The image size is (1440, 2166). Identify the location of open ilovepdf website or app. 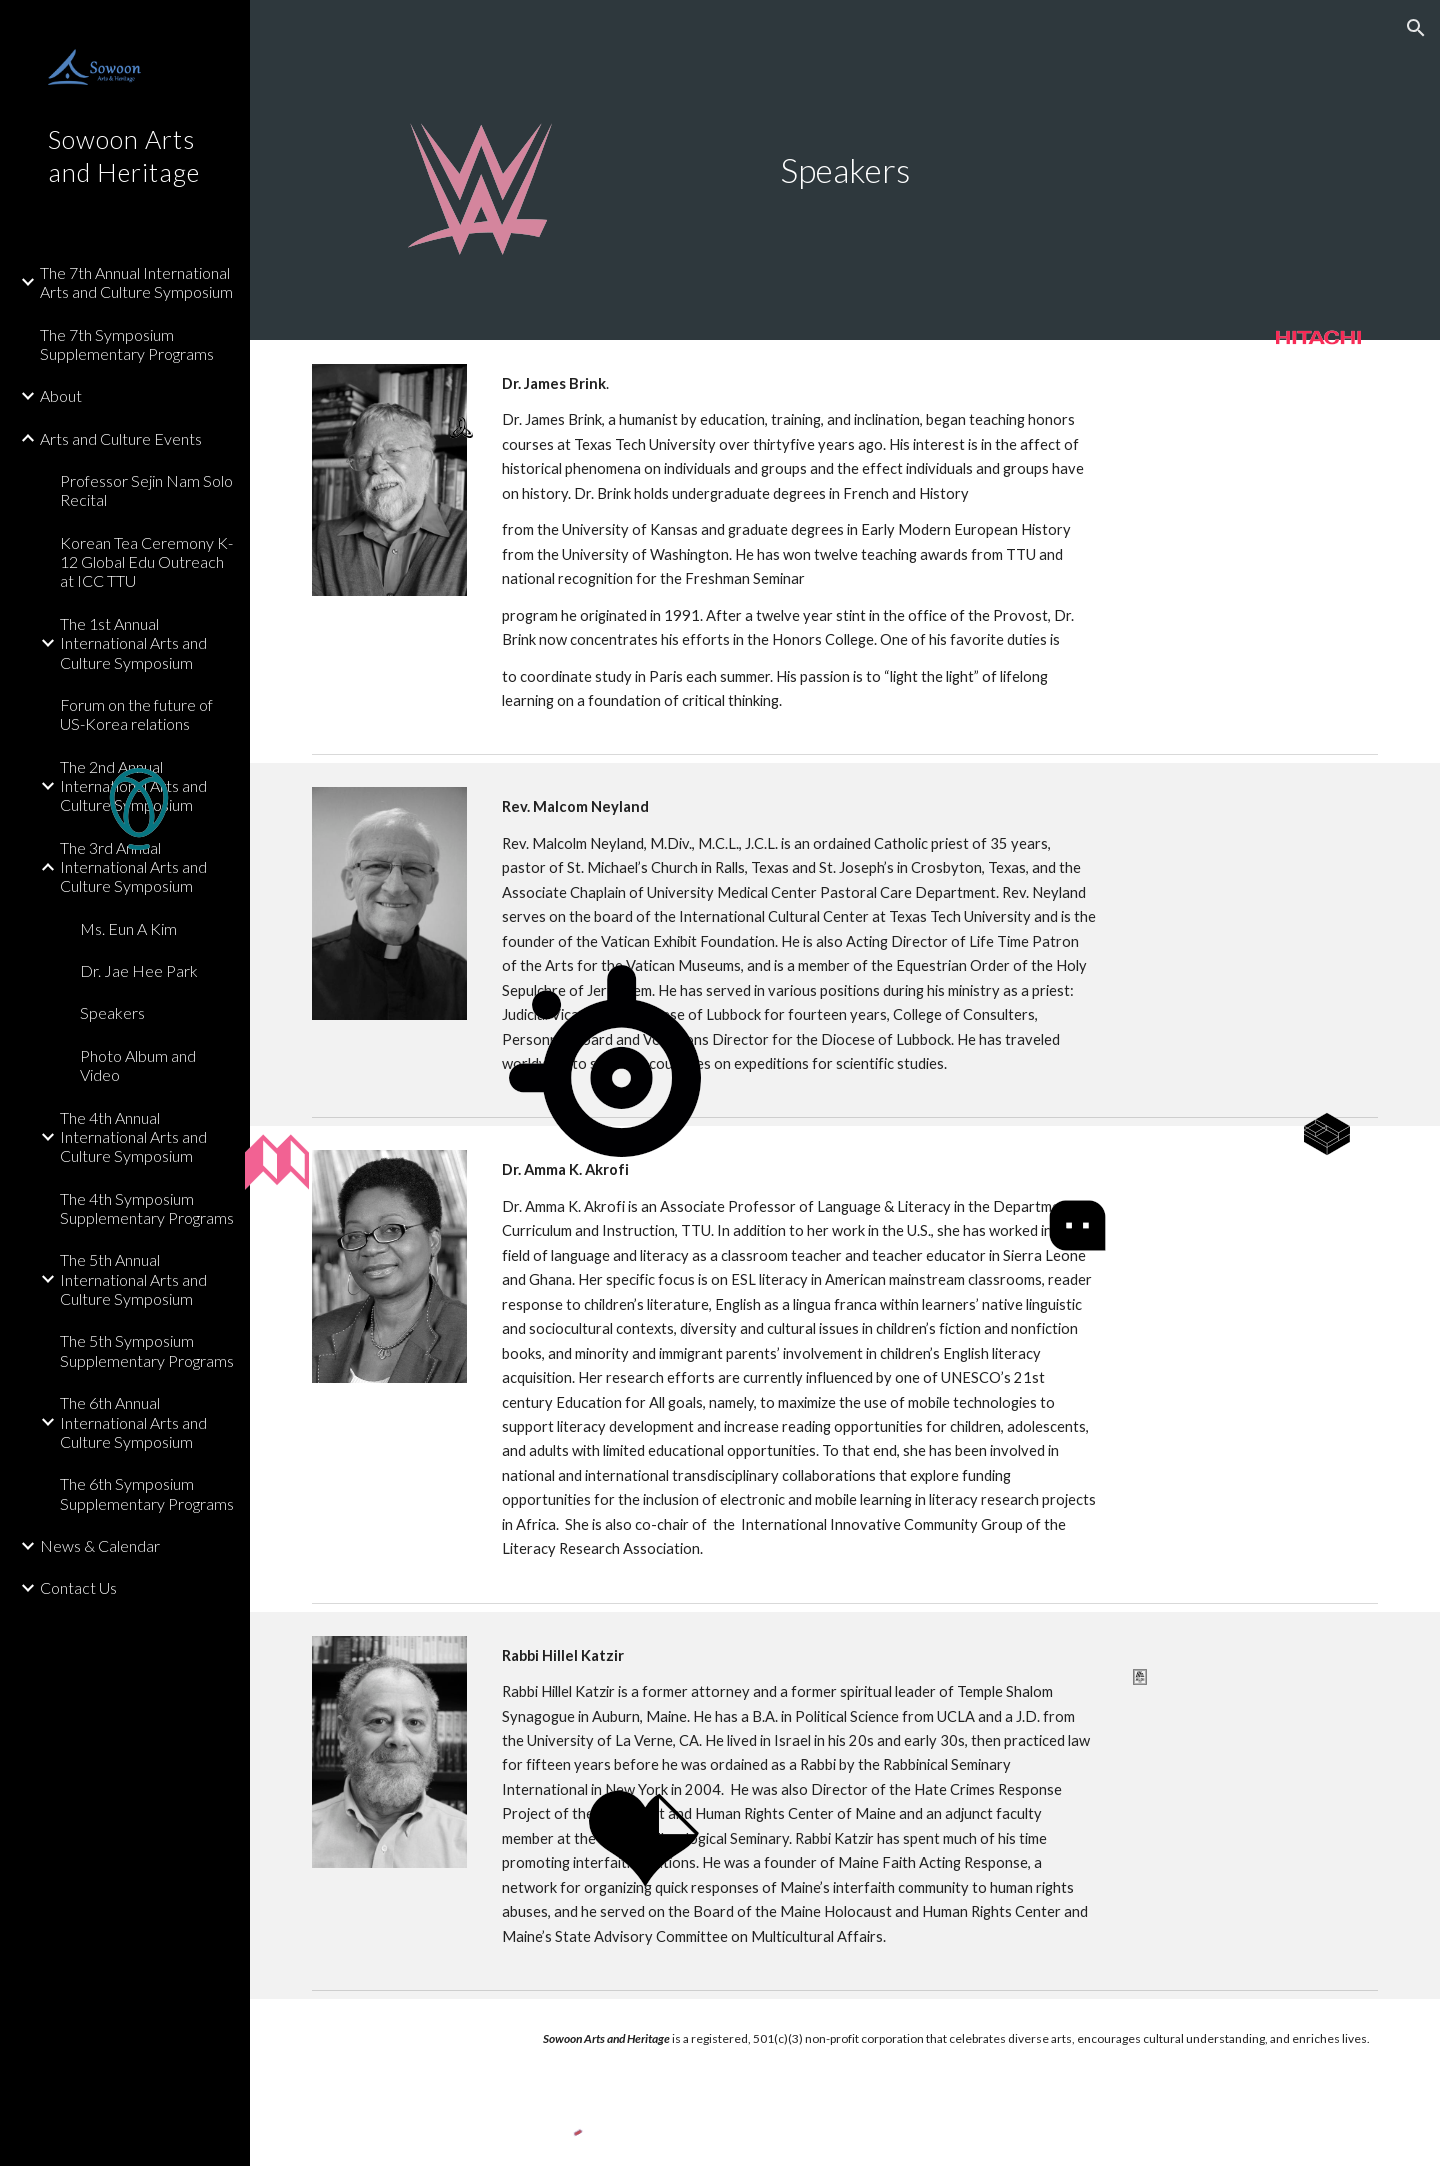
(644, 1839).